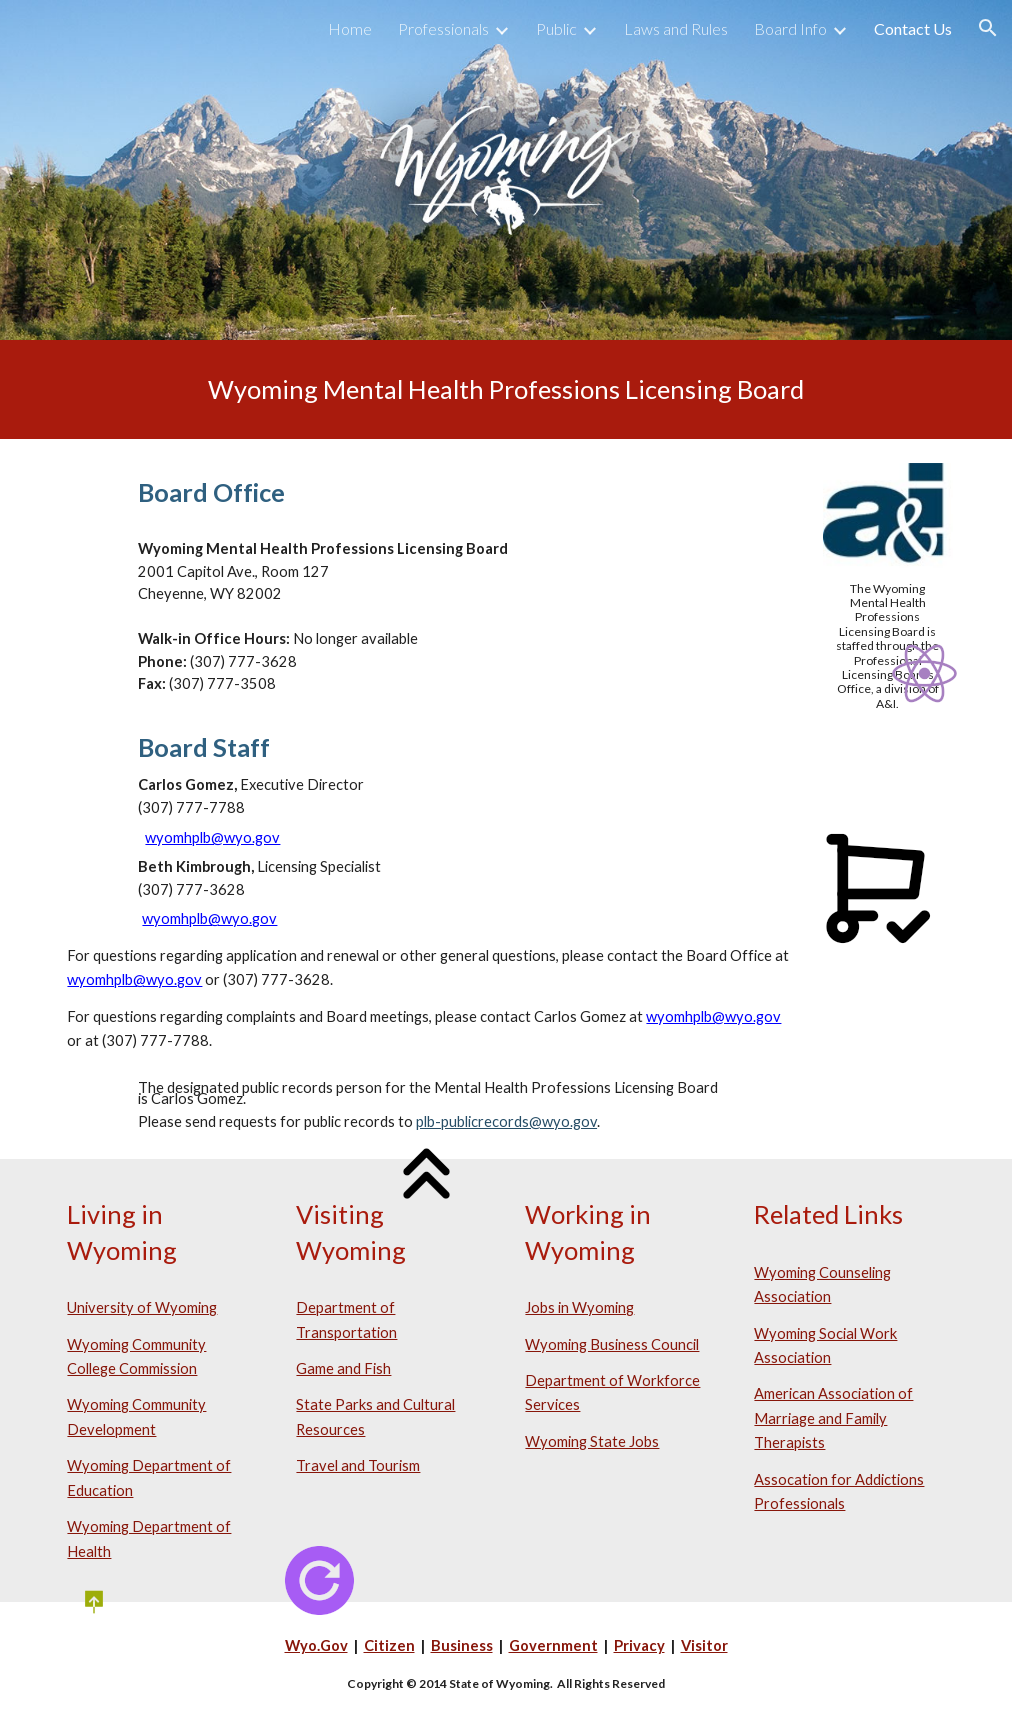 This screenshot has width=1012, height=1723. What do you see at coordinates (924, 673) in the screenshot?
I see `React framework or library logo` at bounding box center [924, 673].